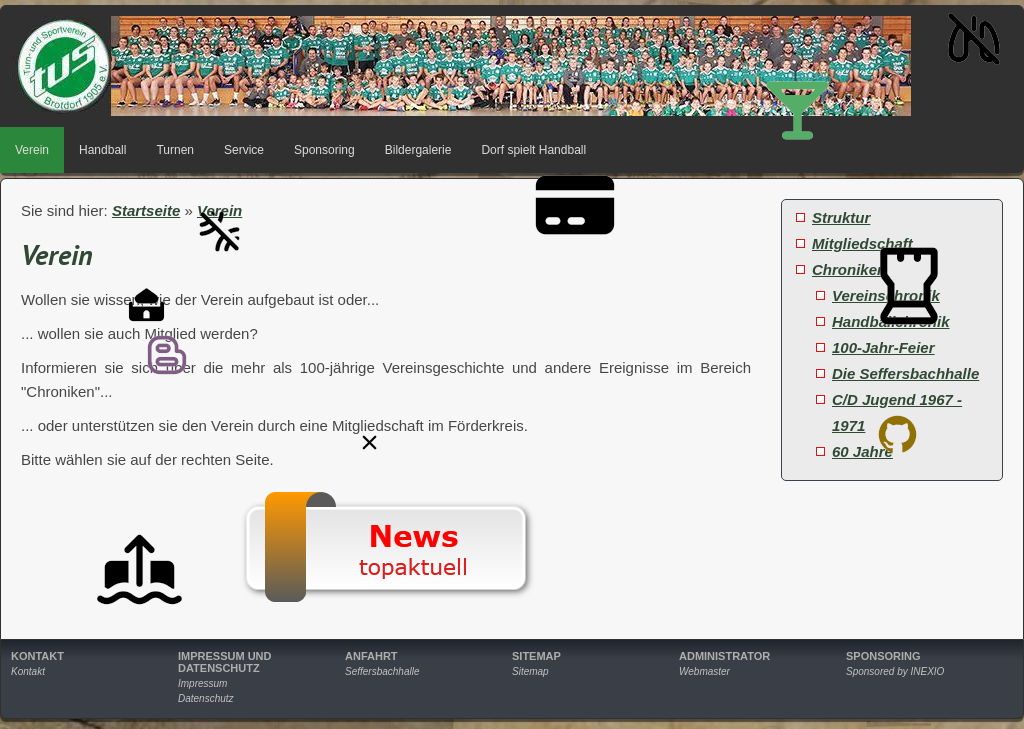 This screenshot has width=1024, height=729. I want to click on manage your payment methods, so click(575, 205).